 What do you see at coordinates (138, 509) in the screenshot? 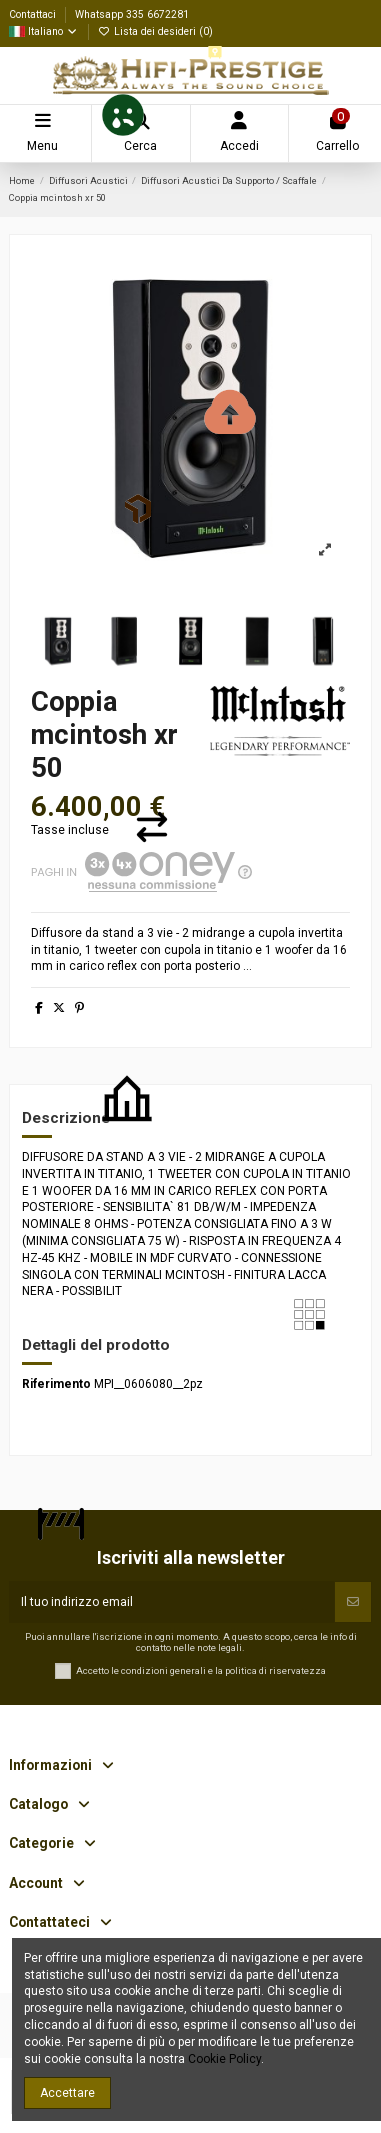
I see `new relic application performance monitoring logo` at bounding box center [138, 509].